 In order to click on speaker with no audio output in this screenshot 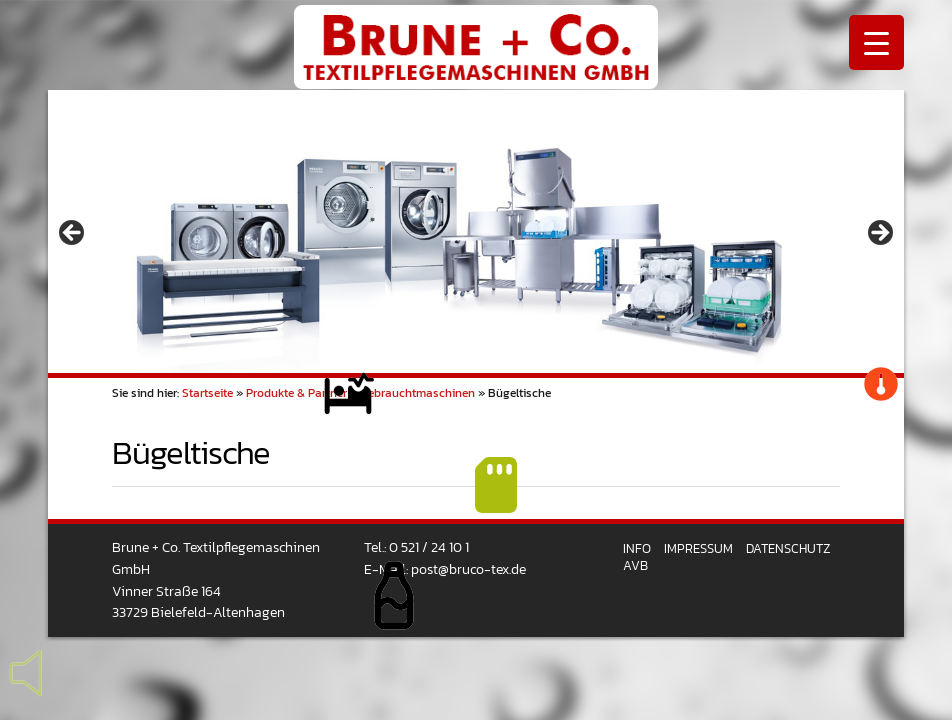, I will do `click(33, 673)`.